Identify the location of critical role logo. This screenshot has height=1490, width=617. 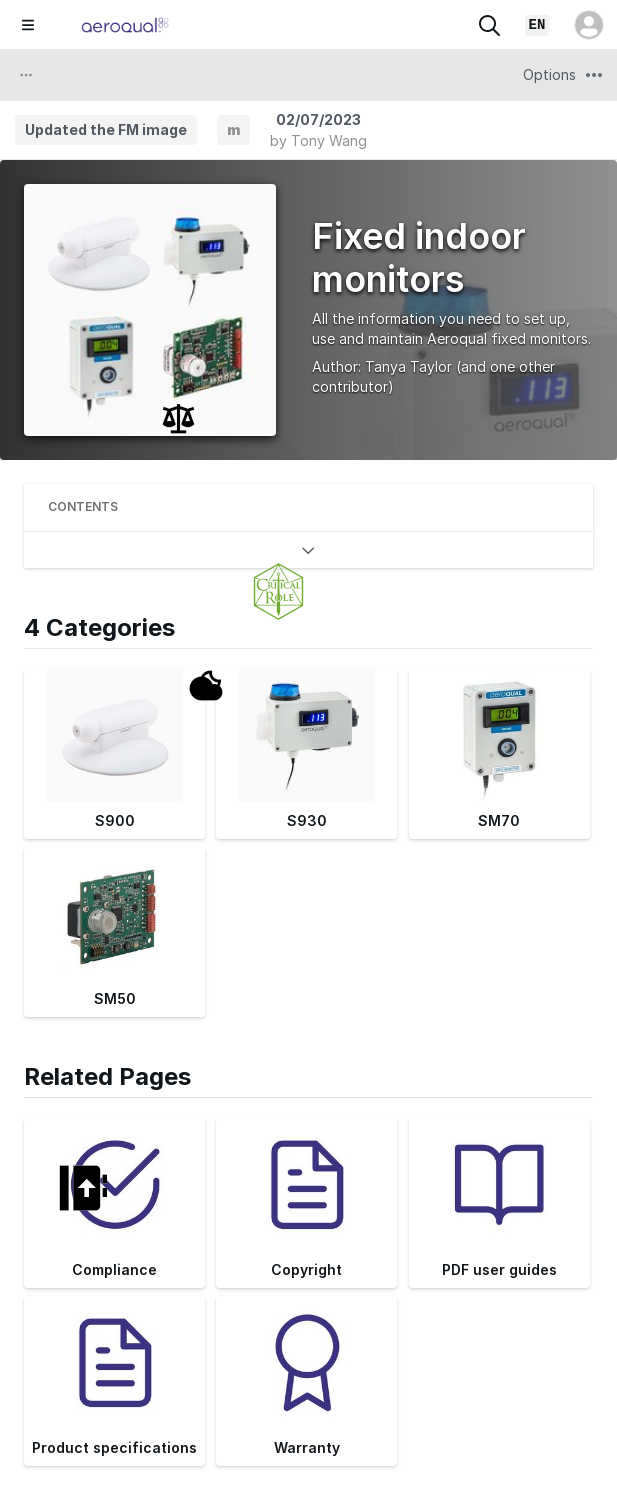
(278, 591).